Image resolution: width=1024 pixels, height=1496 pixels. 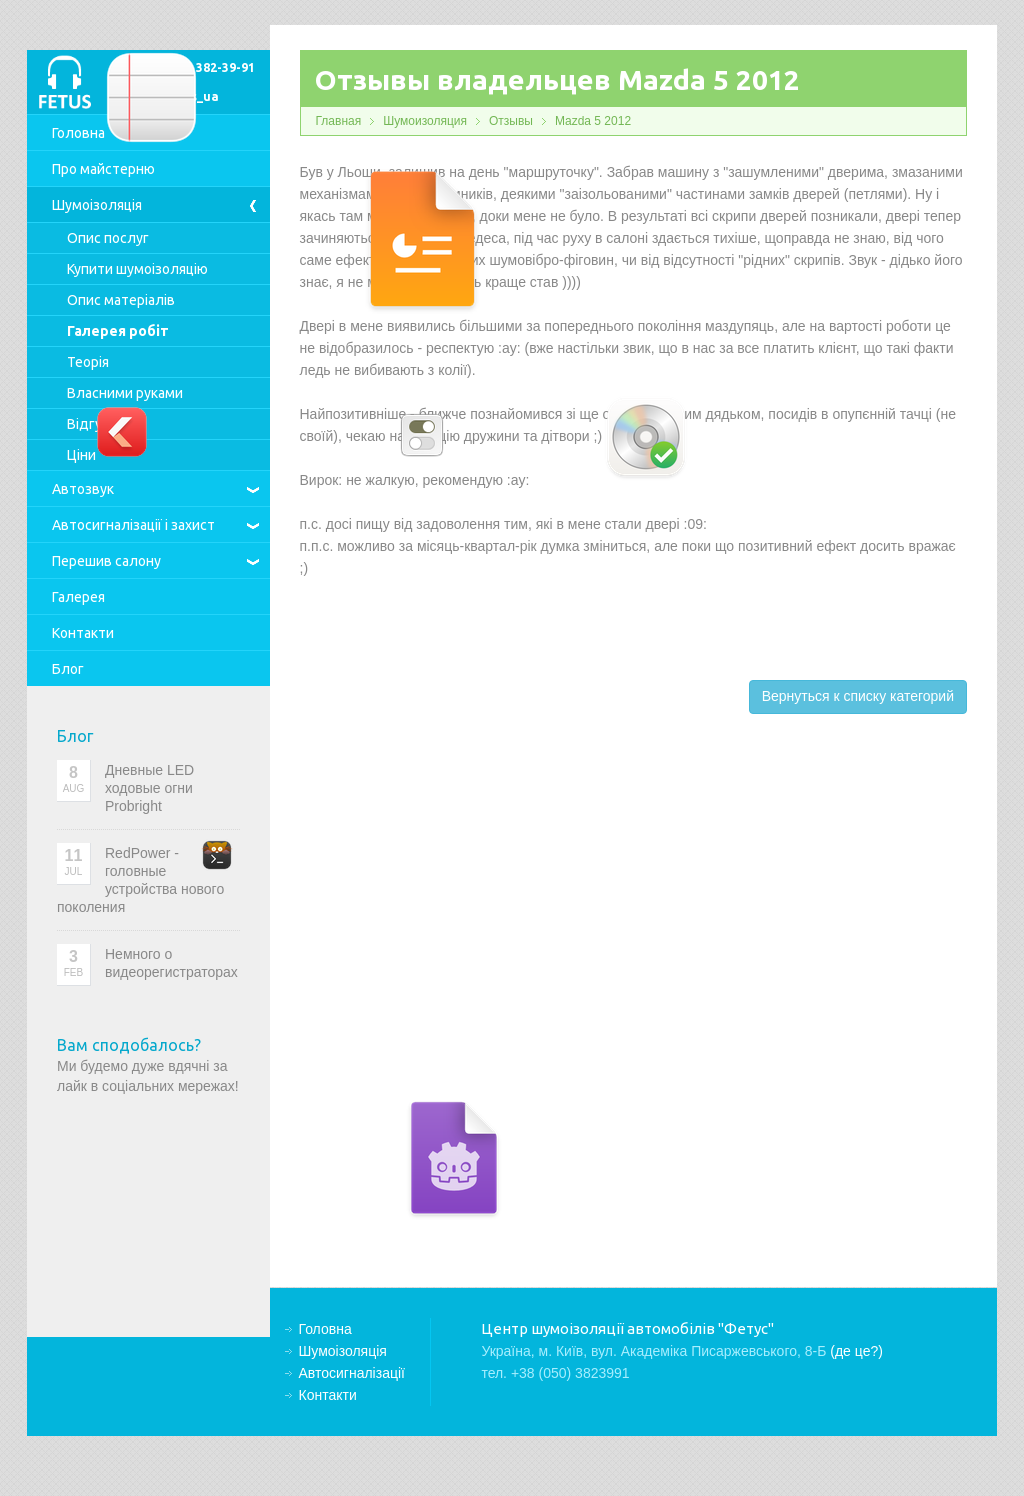 What do you see at coordinates (422, 241) in the screenshot?
I see `an opendocument presentation template file` at bounding box center [422, 241].